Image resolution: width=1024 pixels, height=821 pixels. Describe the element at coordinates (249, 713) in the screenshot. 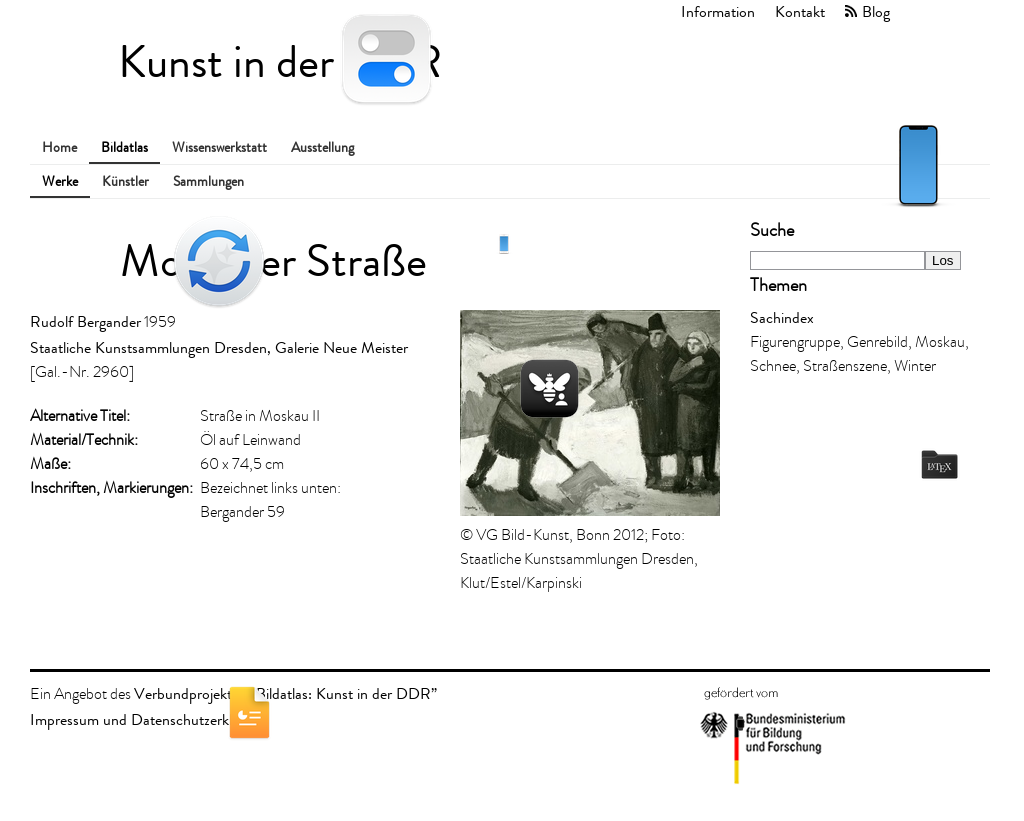

I see `open a presentation file` at that location.